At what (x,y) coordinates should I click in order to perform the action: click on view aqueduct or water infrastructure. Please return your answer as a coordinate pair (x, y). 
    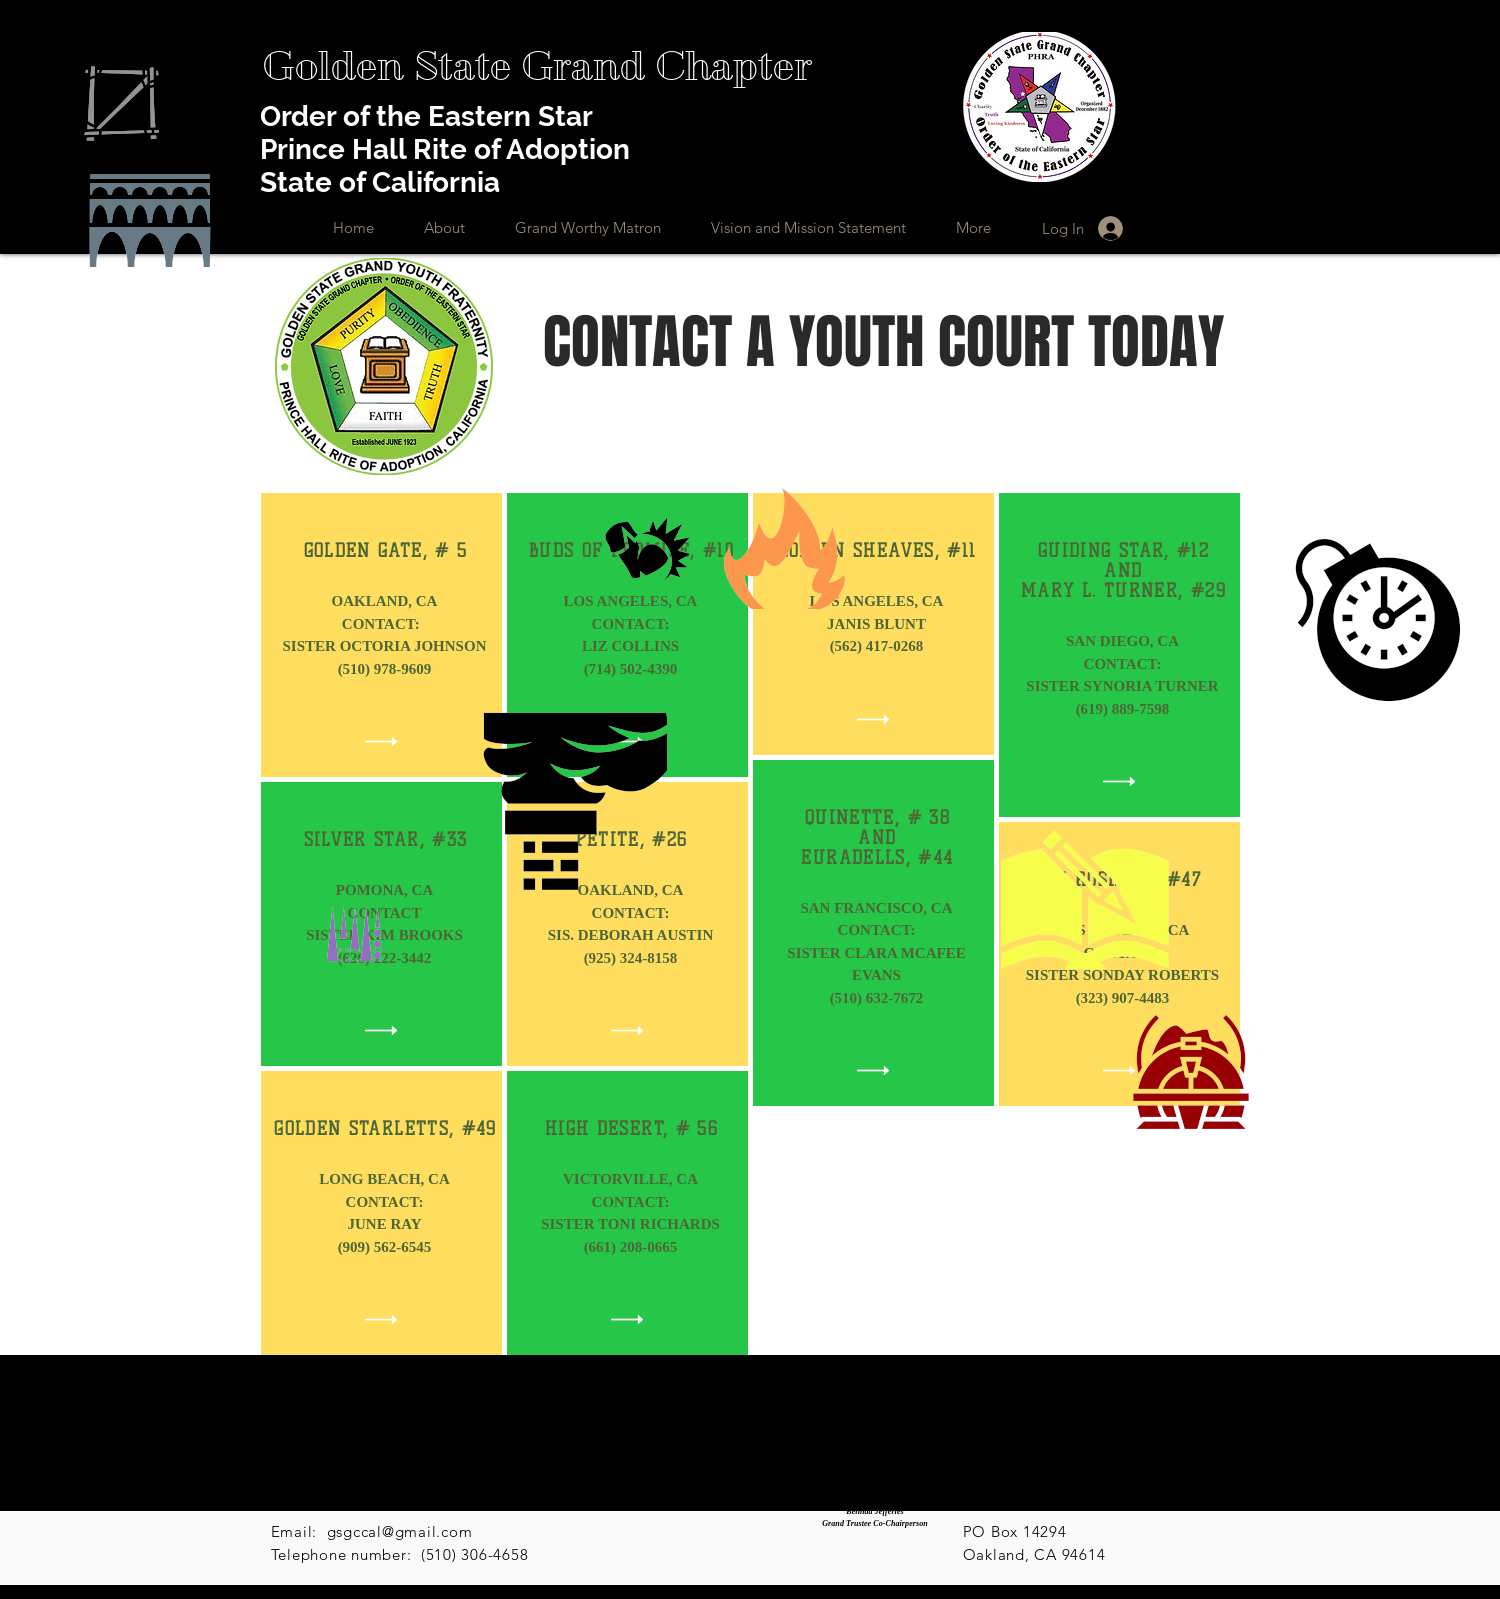
    Looking at the image, I should click on (150, 209).